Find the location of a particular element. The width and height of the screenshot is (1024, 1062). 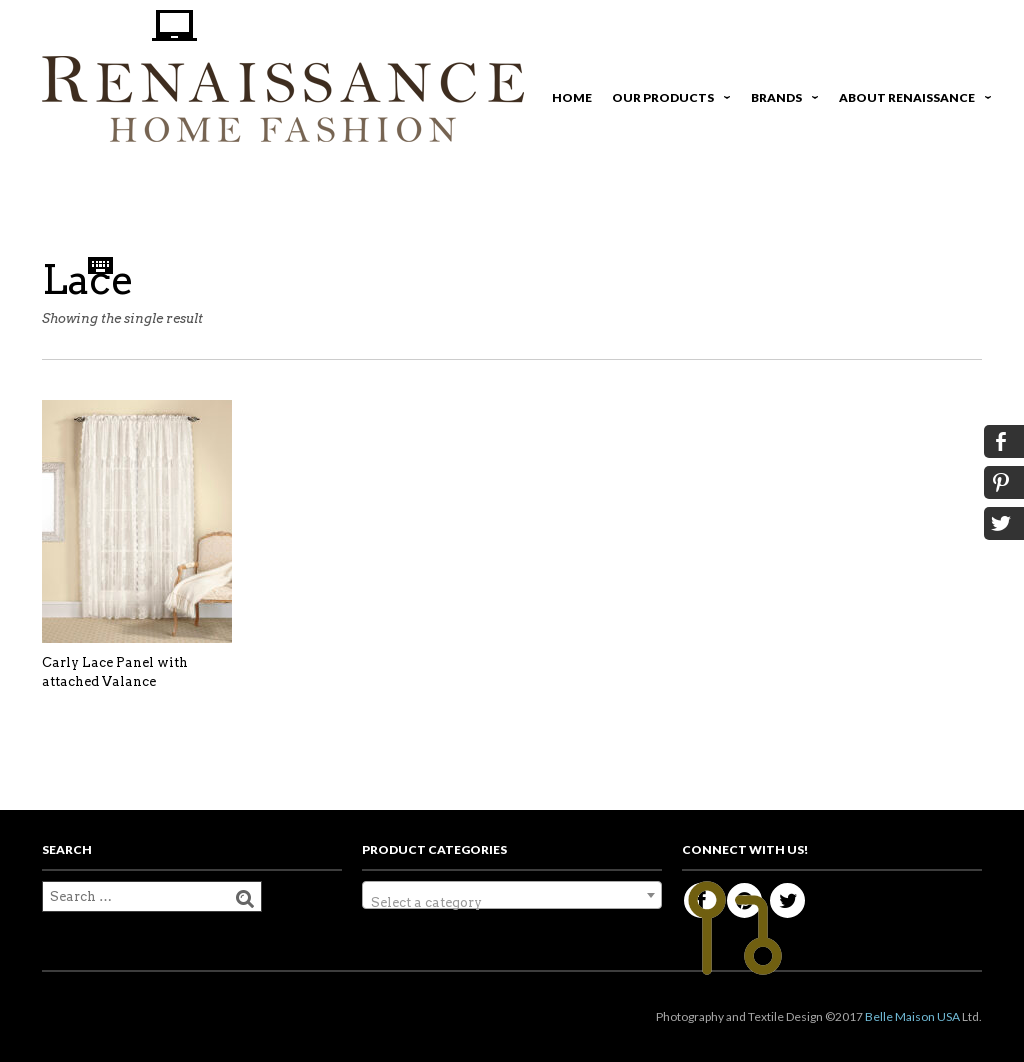

open the on-screen keyboard is located at coordinates (100, 265).